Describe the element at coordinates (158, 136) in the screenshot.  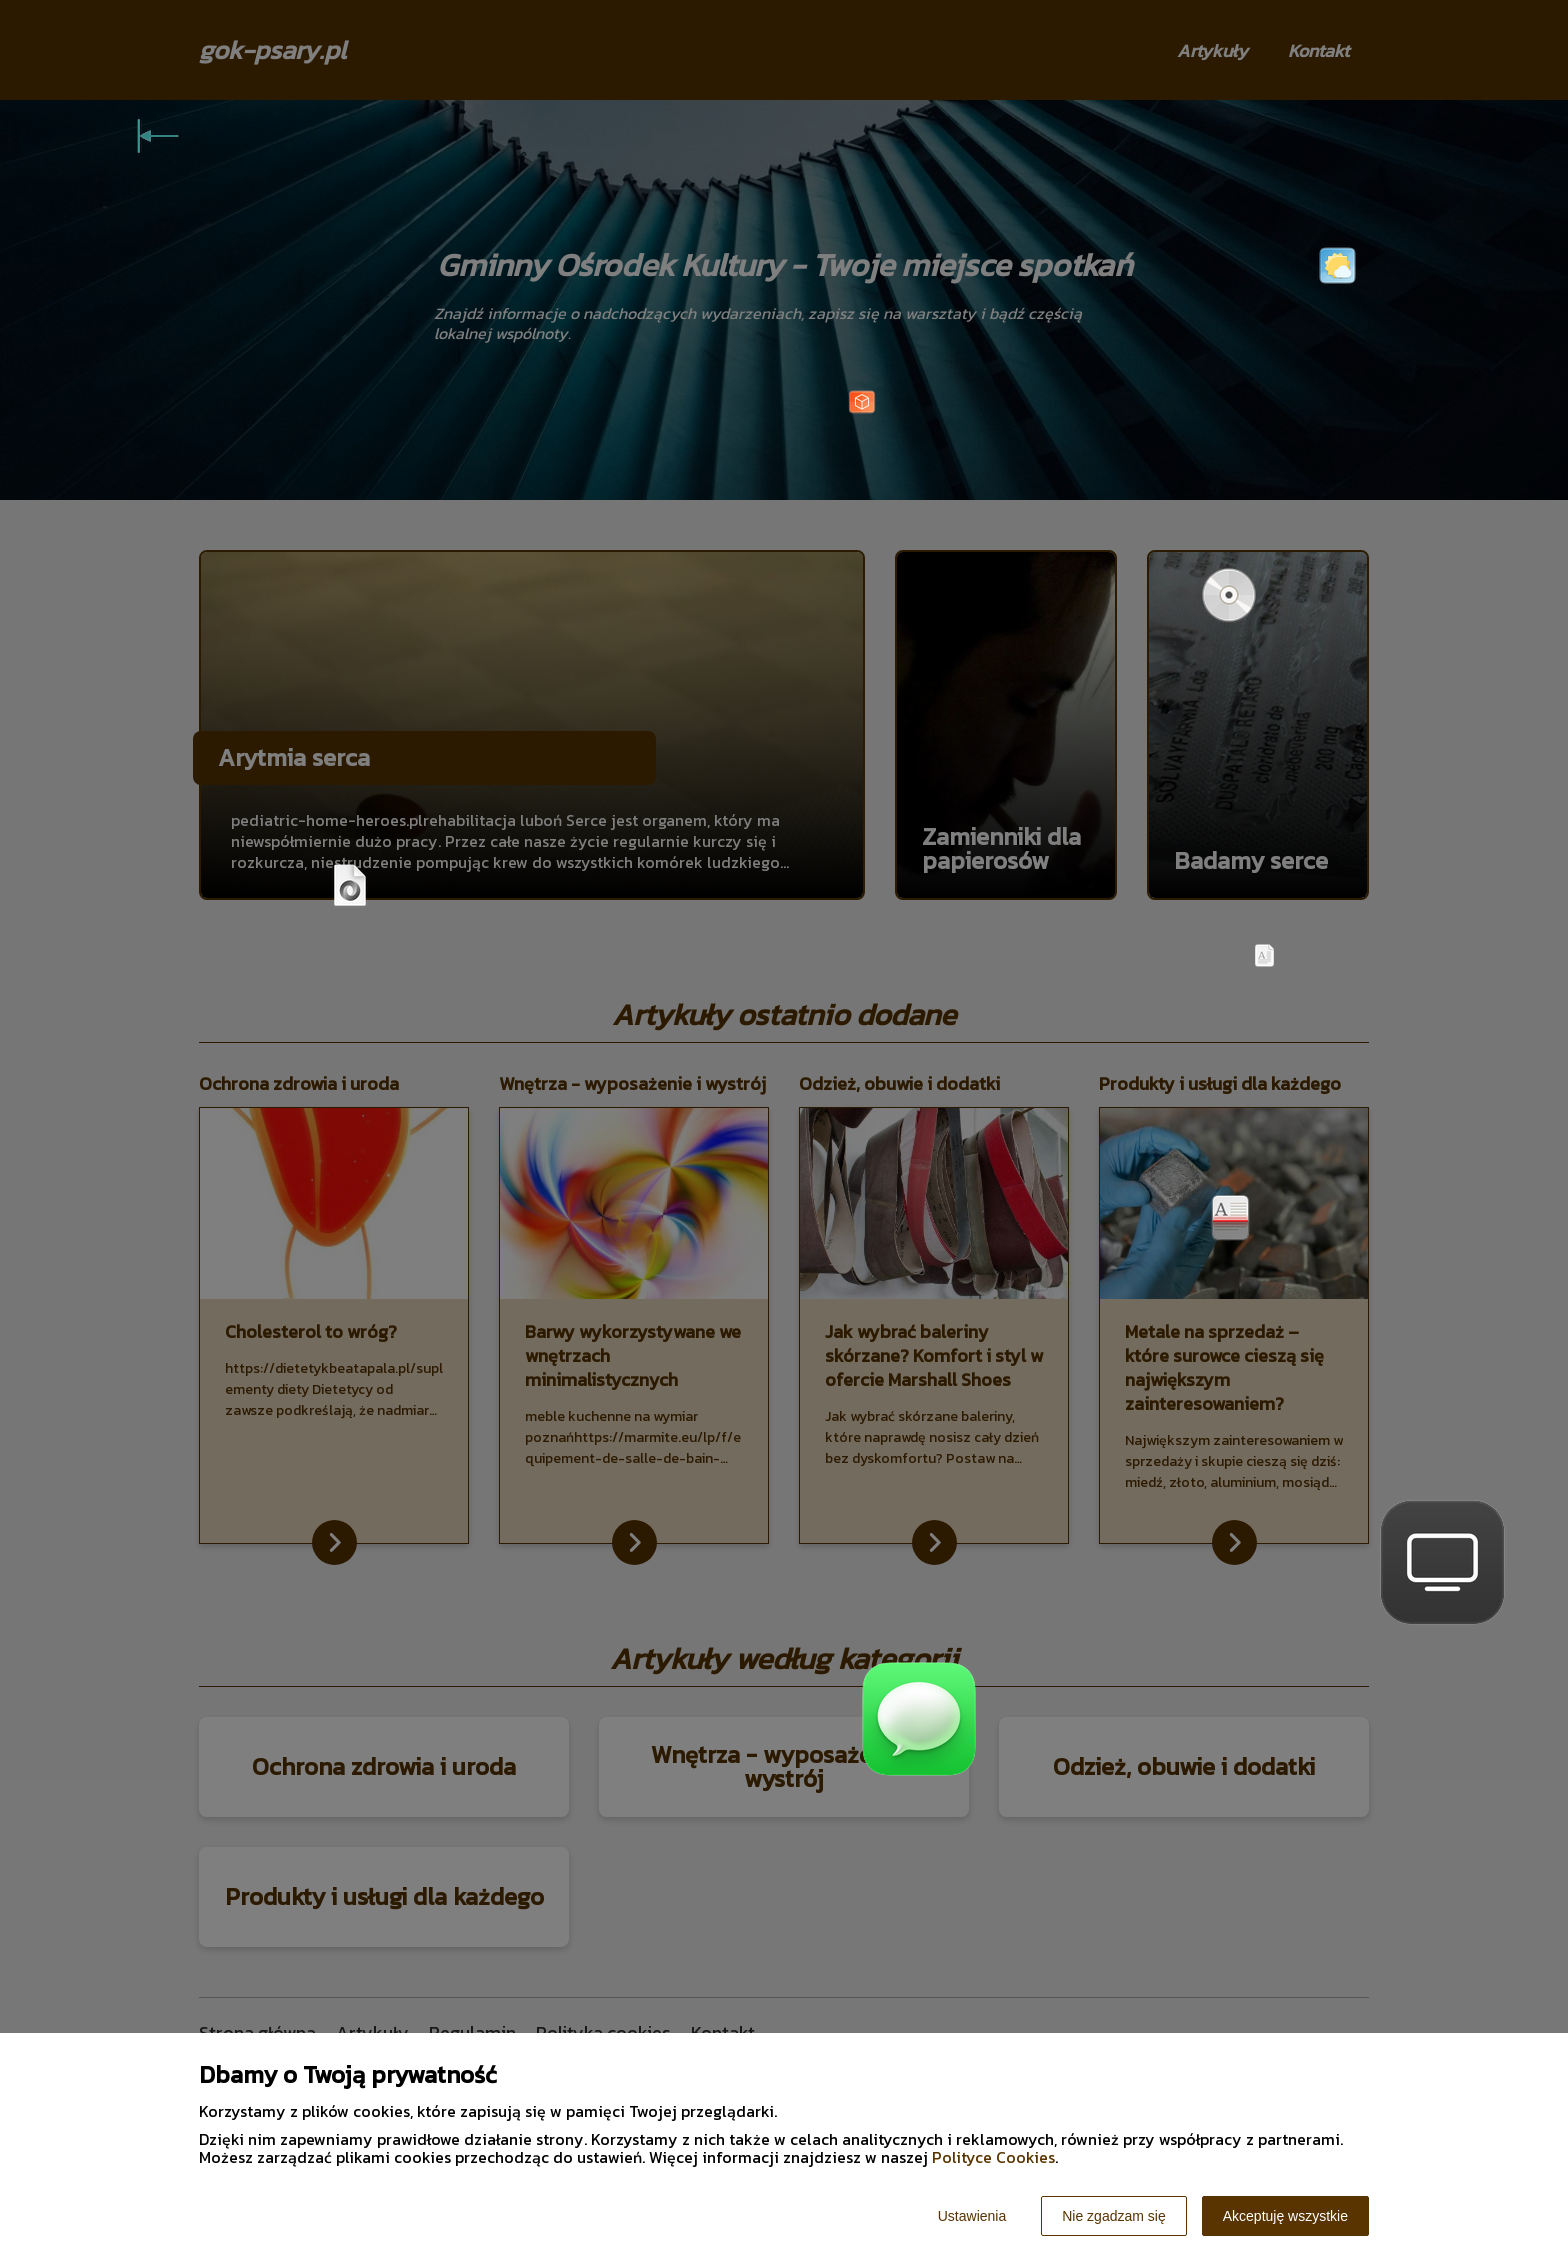
I see `go to the first item in a list or sequence` at that location.